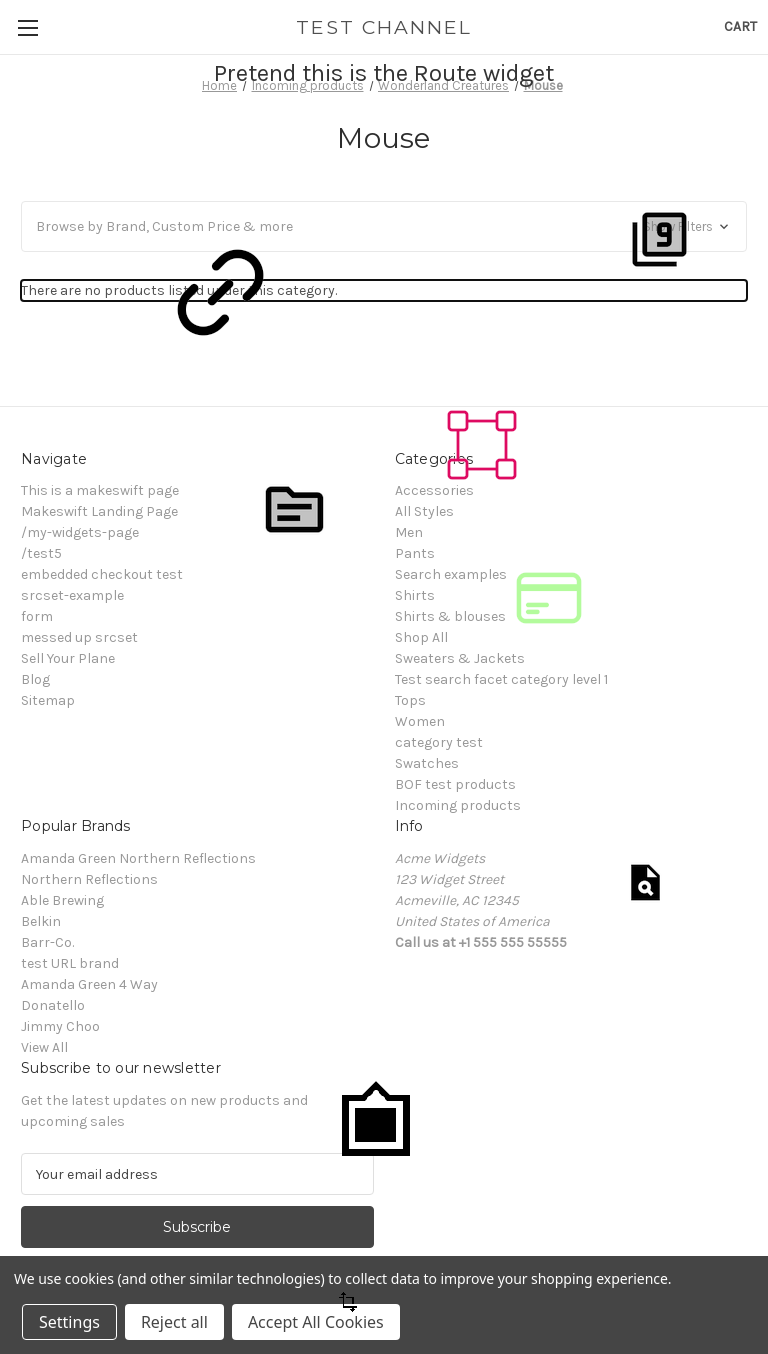 Image resolution: width=768 pixels, height=1354 pixels. Describe the element at coordinates (294, 509) in the screenshot. I see `access source files or documents` at that location.